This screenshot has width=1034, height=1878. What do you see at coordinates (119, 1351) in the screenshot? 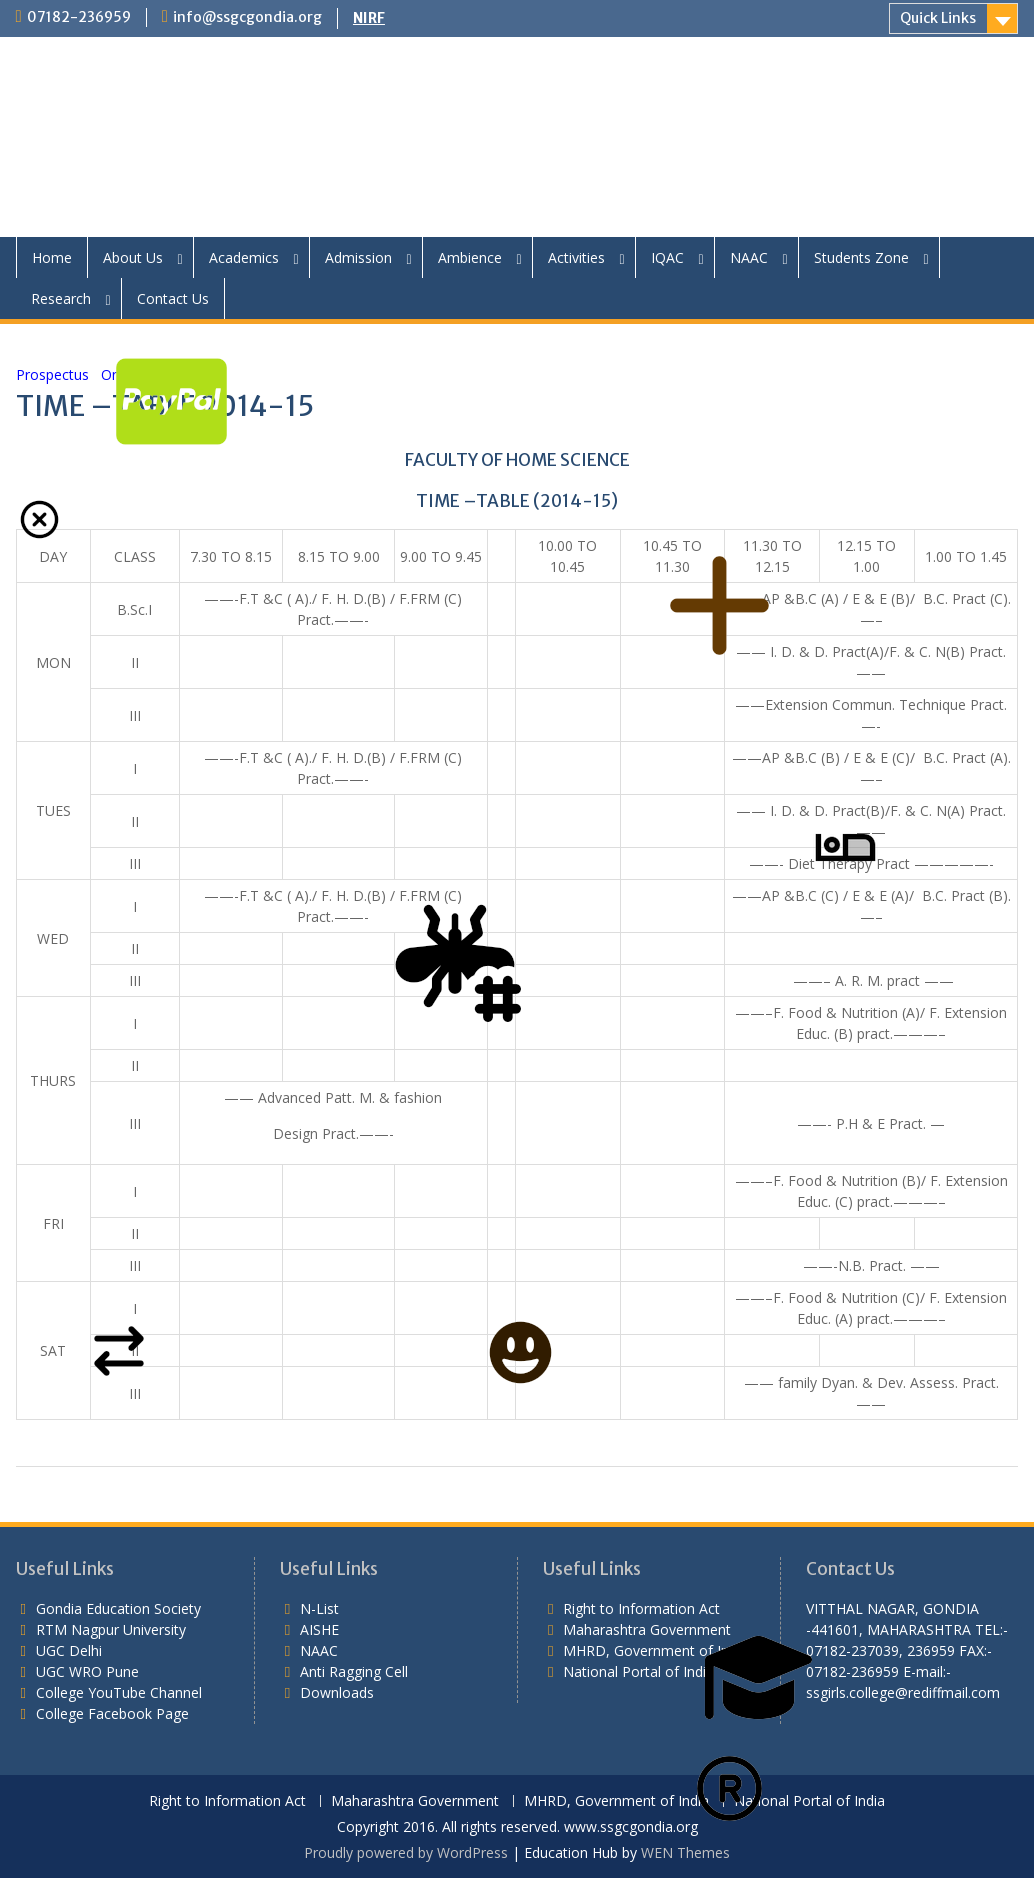
I see `swap or exchange items` at bounding box center [119, 1351].